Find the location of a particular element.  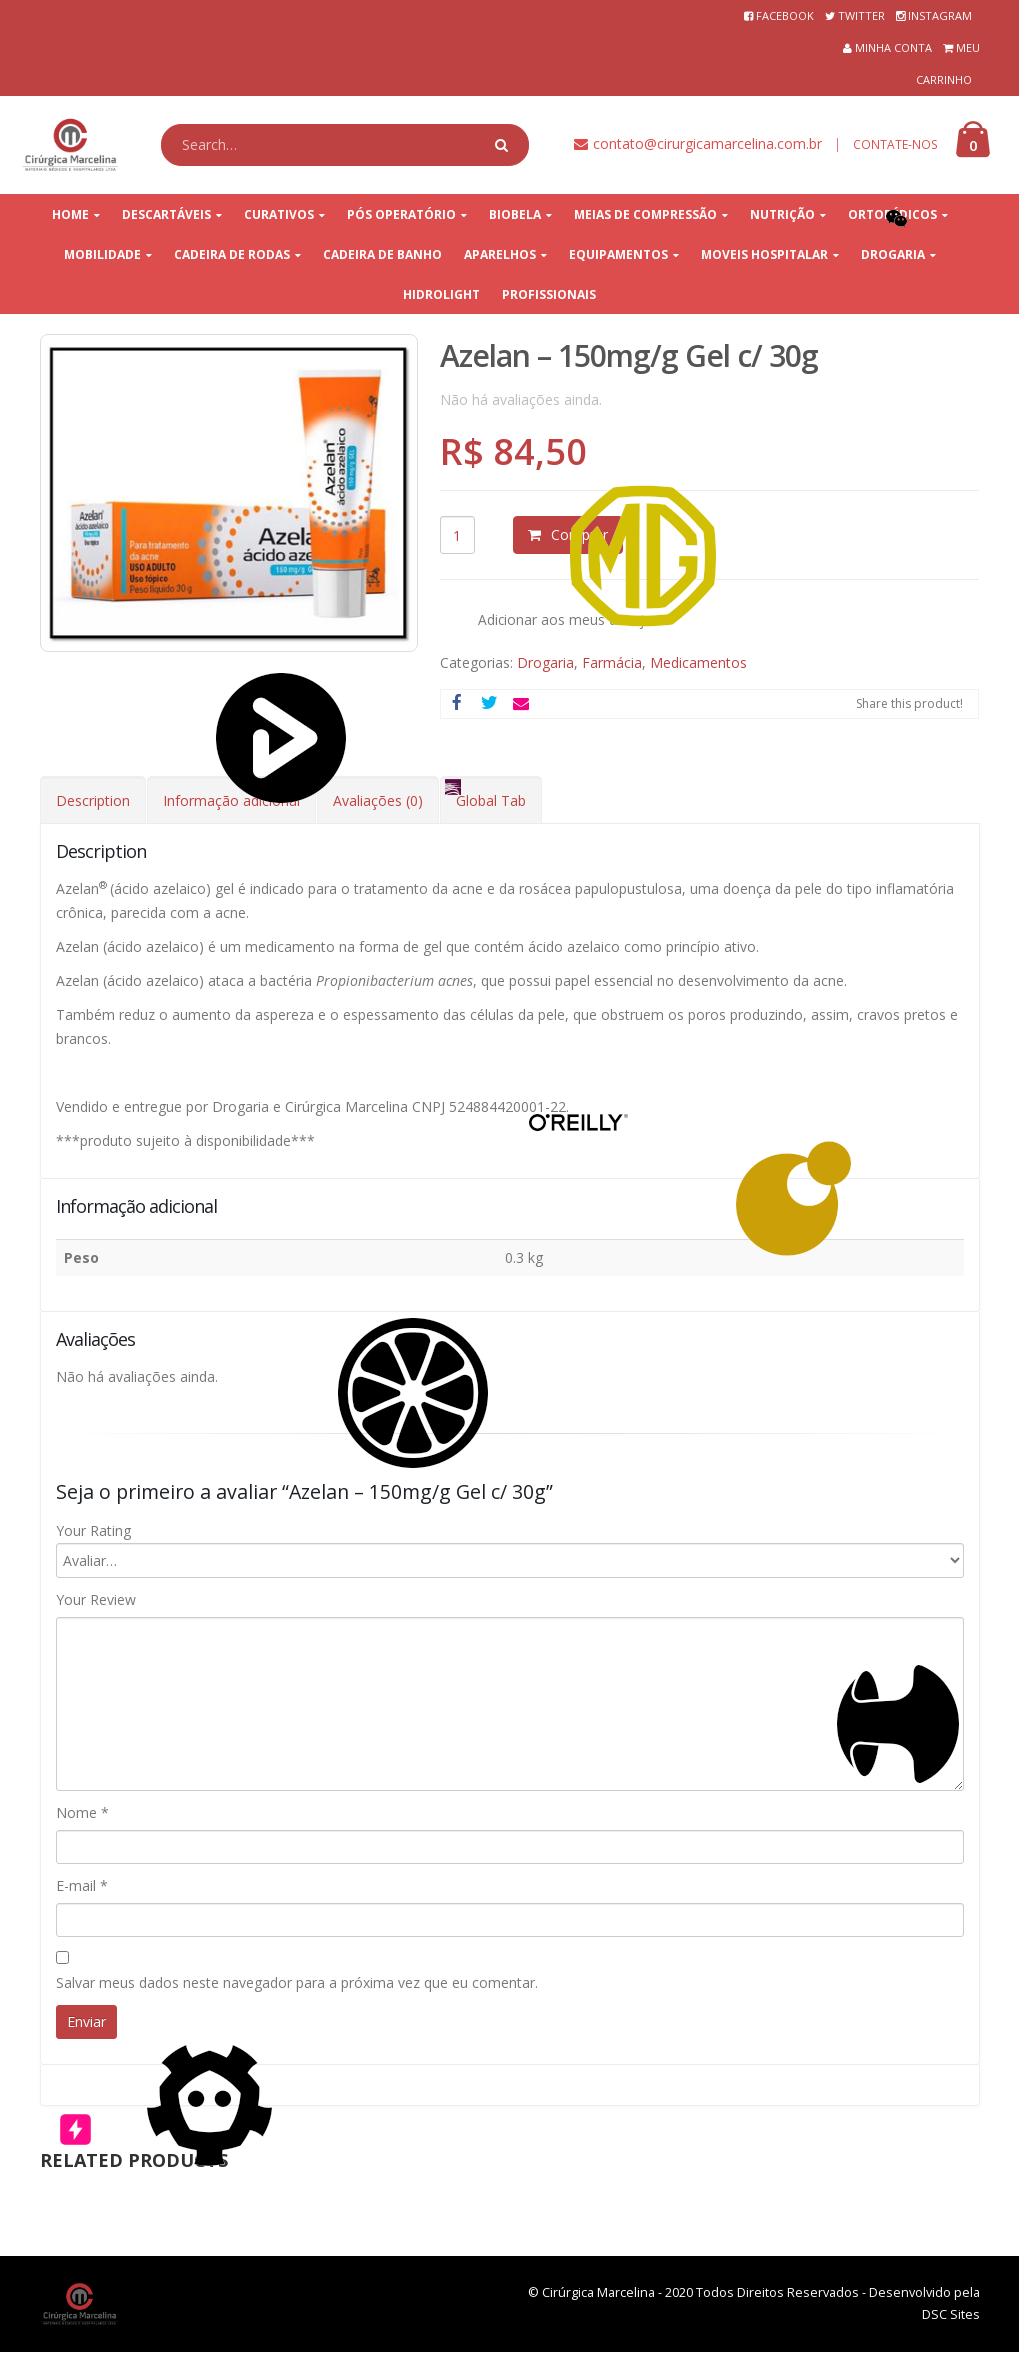

open the Copa Airlines app is located at coordinates (453, 787).